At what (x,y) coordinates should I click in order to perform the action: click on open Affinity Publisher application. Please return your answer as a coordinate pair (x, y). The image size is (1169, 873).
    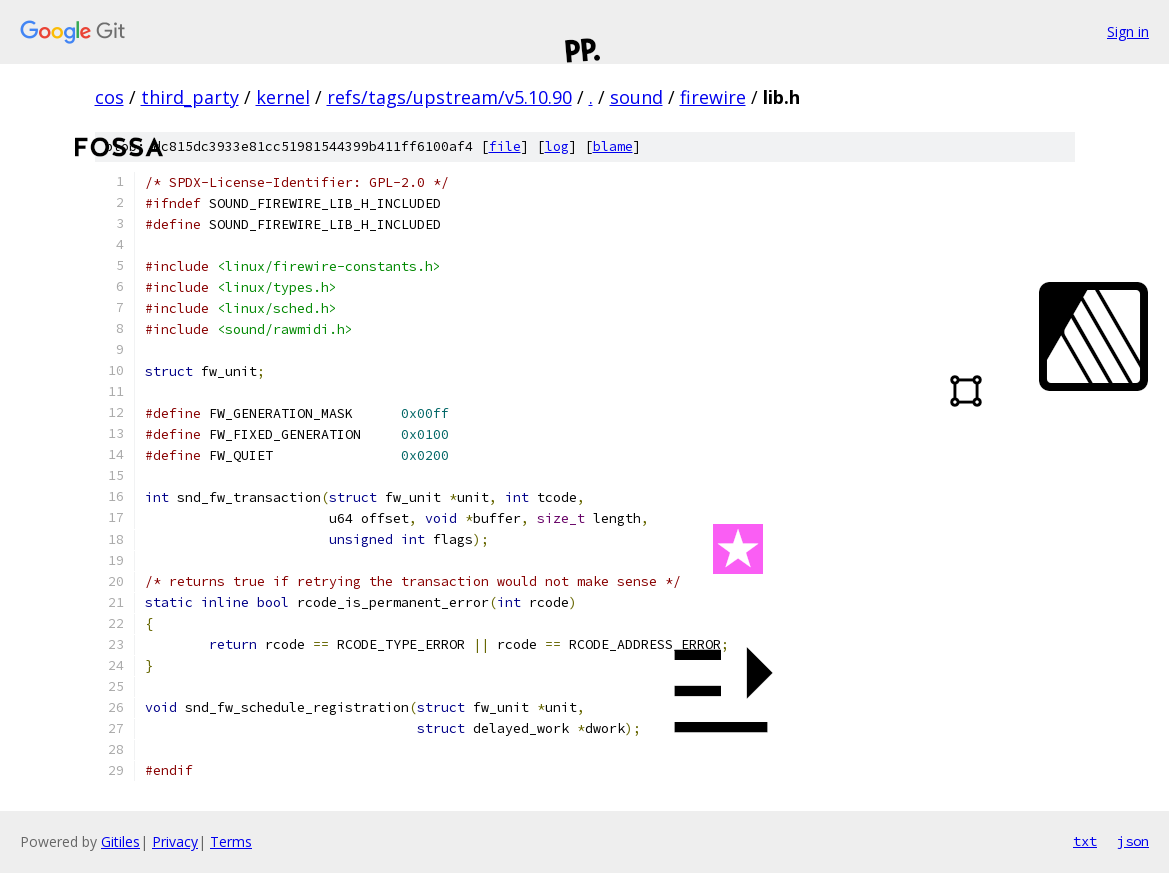
    Looking at the image, I should click on (1093, 336).